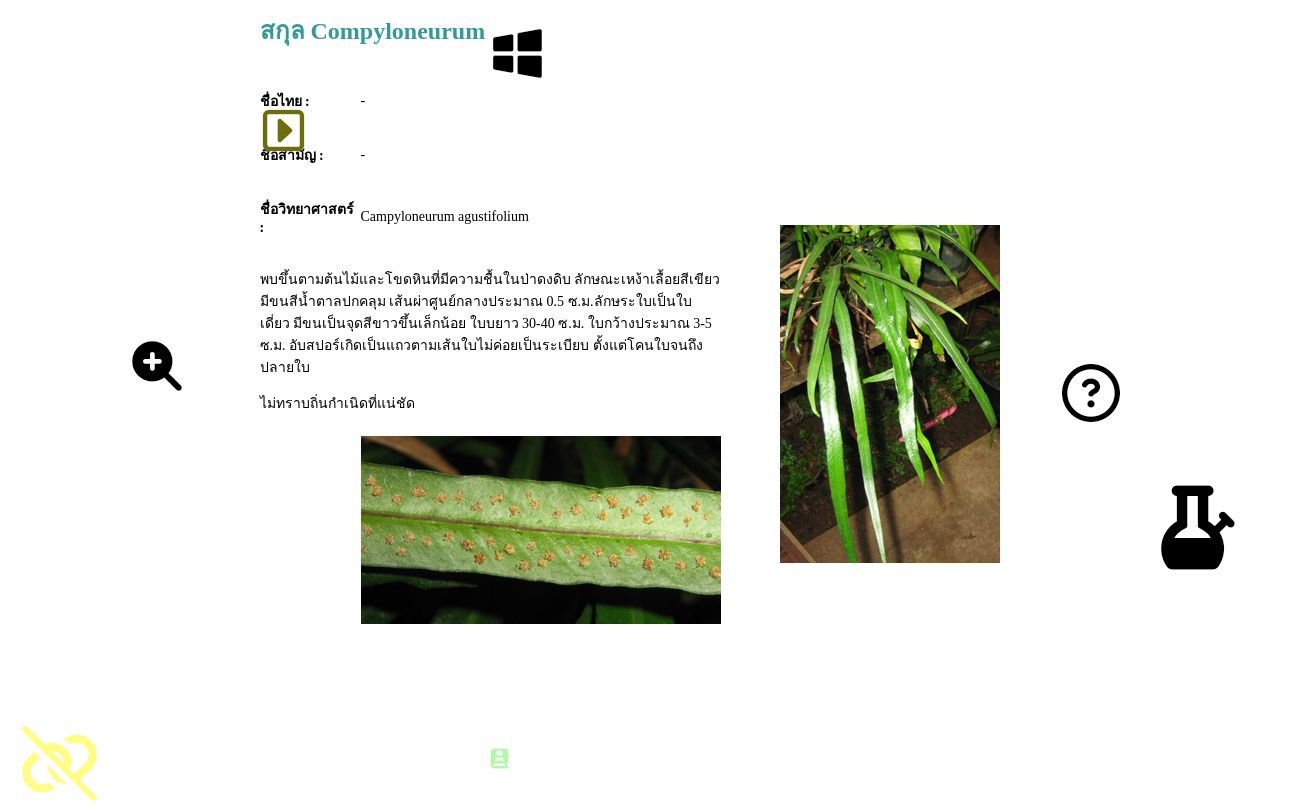 Image resolution: width=1314 pixels, height=811 pixels. Describe the element at coordinates (157, 366) in the screenshot. I see `zoom in on content` at that location.